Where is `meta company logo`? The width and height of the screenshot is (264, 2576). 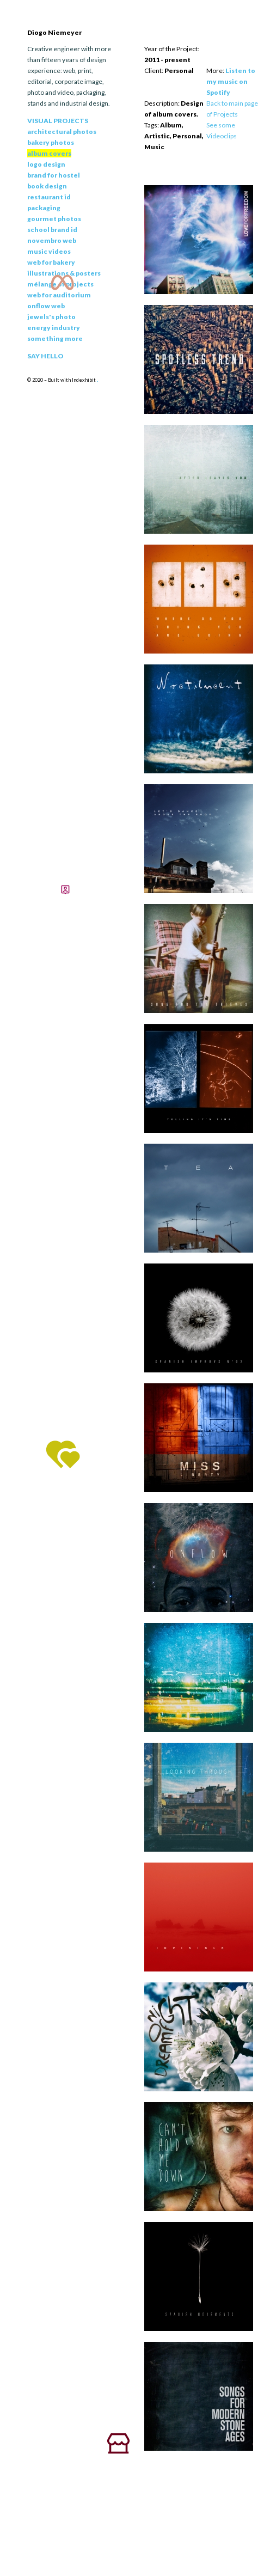
meta company logo is located at coordinates (62, 282).